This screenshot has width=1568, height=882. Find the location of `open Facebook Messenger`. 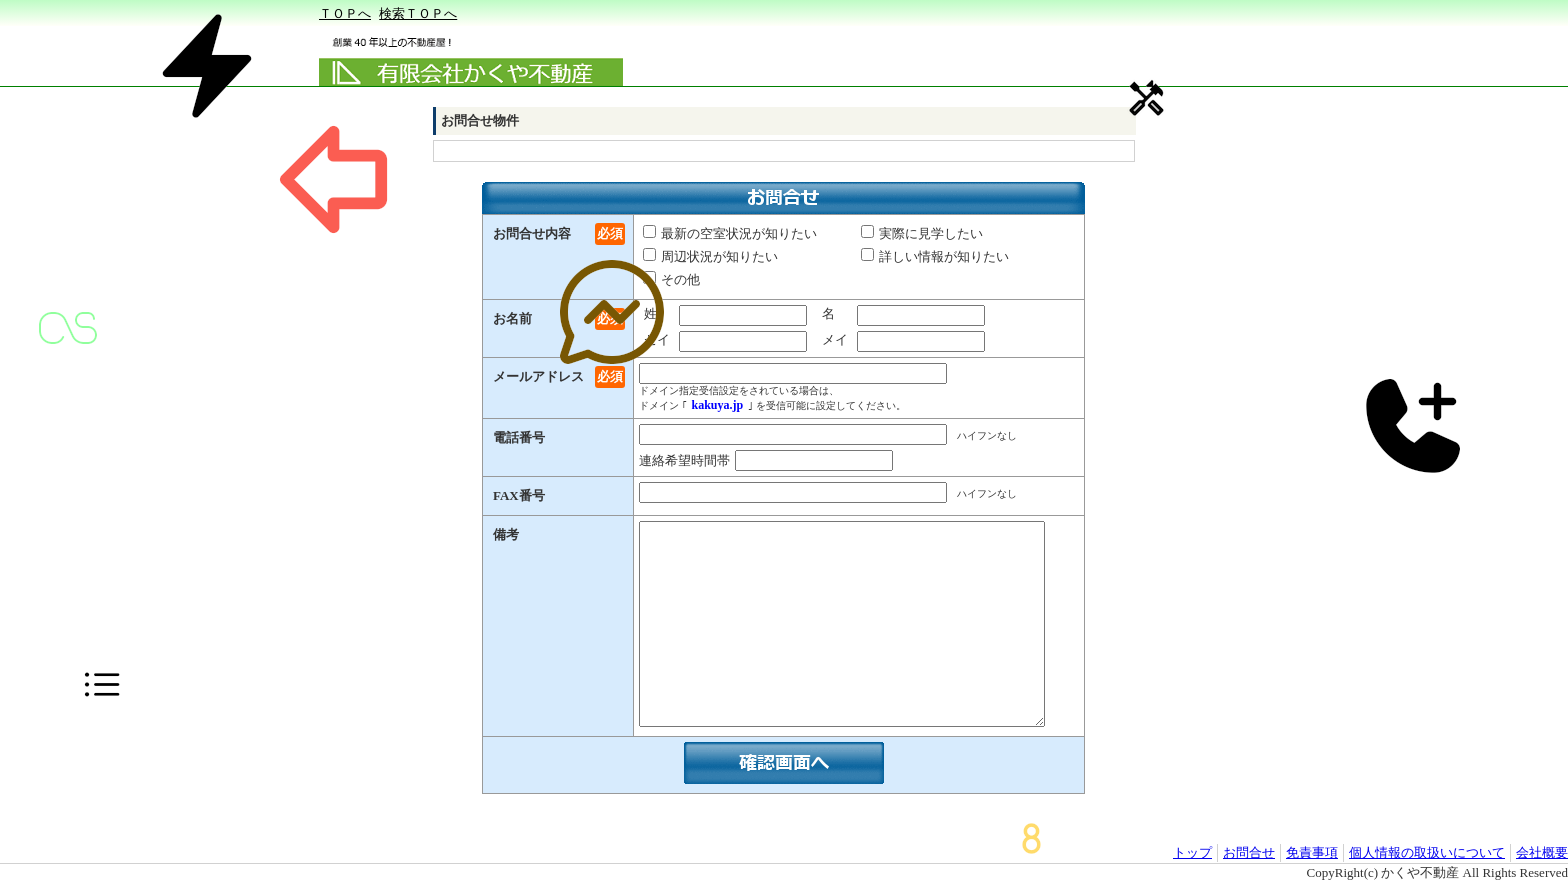

open Facebook Messenger is located at coordinates (612, 312).